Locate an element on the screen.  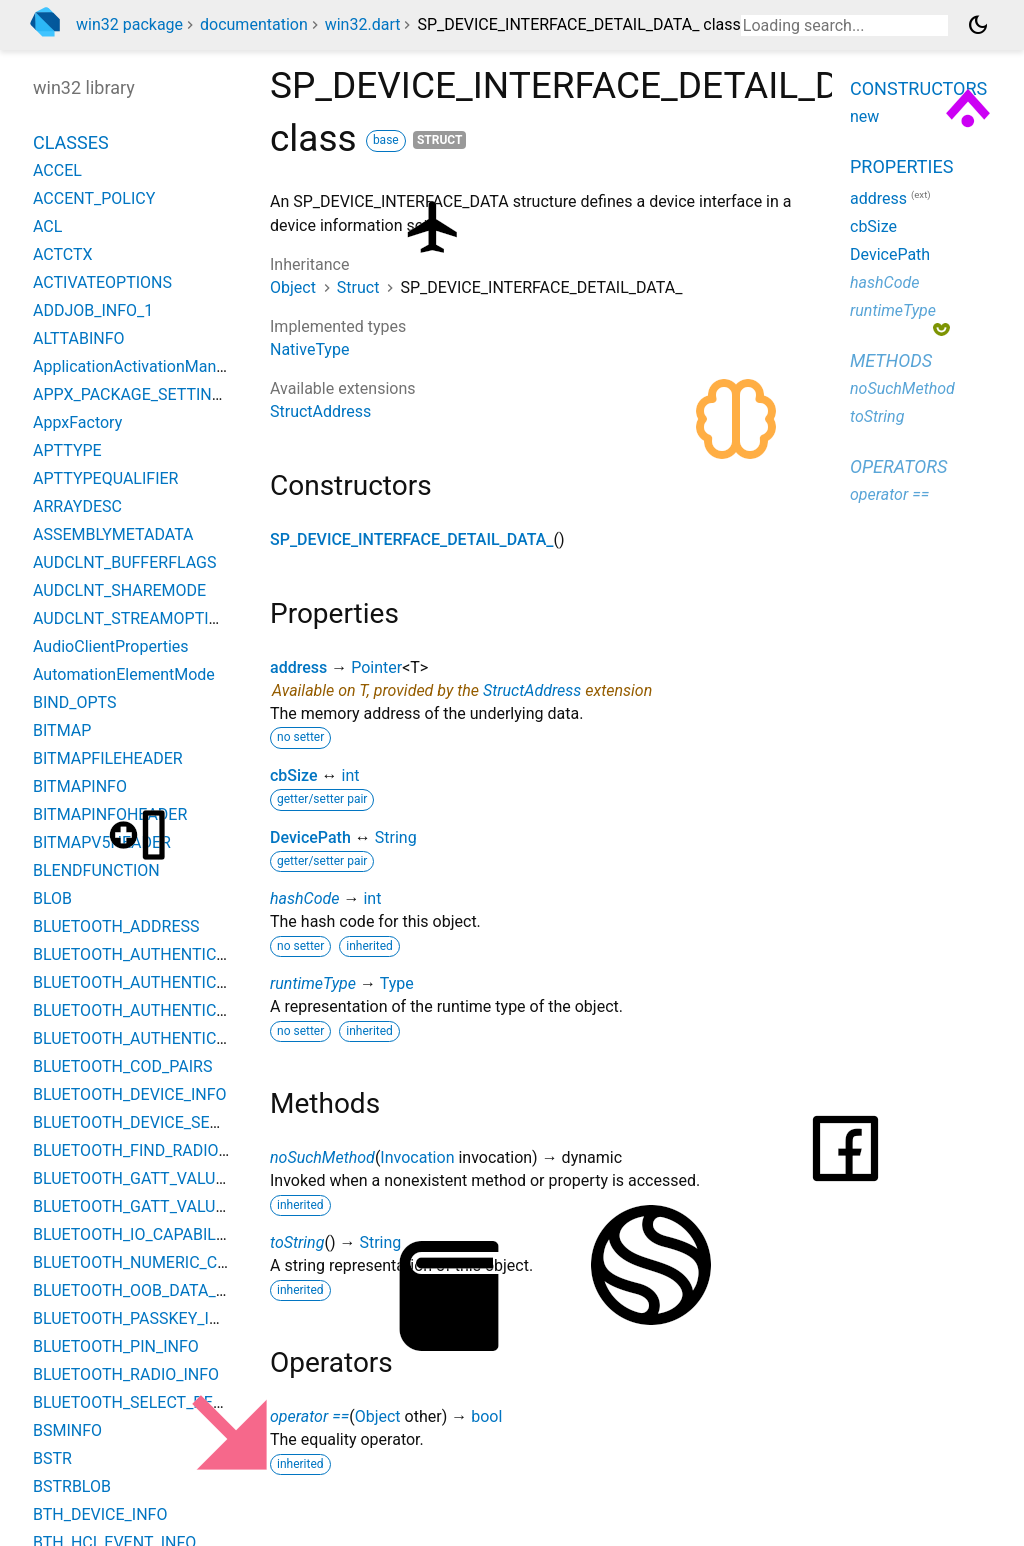
upptime status monitoring service logo is located at coordinates (968, 108).